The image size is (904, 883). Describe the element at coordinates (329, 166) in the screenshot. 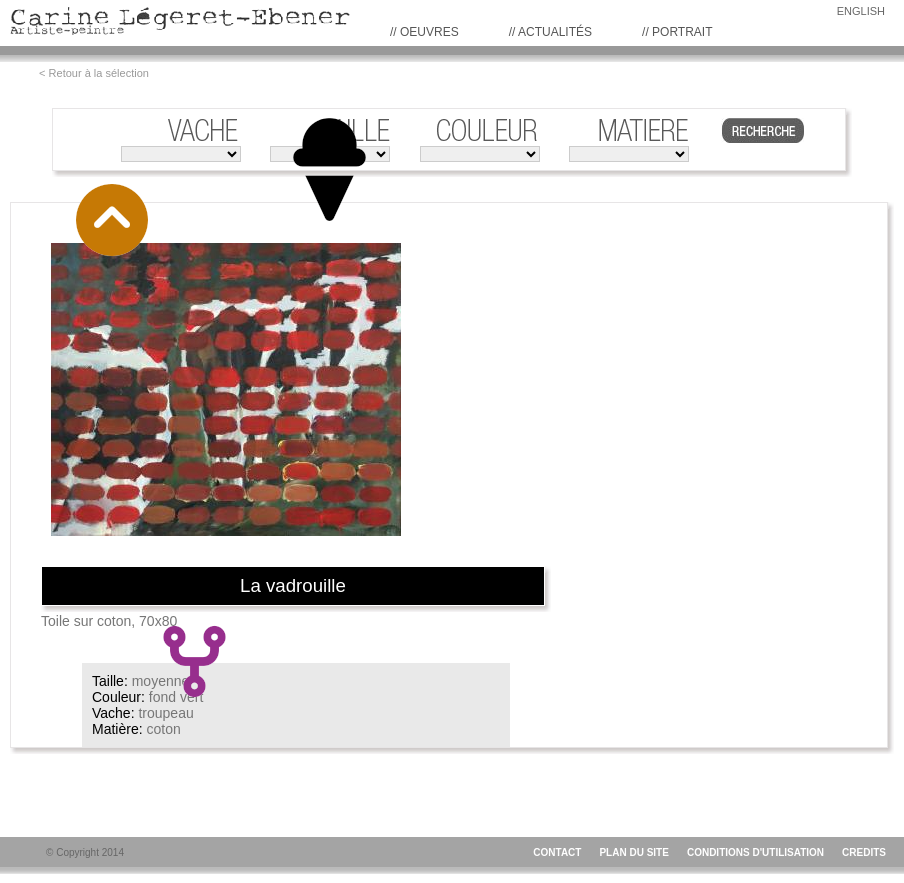

I see `browse dessert or ice cream options` at that location.